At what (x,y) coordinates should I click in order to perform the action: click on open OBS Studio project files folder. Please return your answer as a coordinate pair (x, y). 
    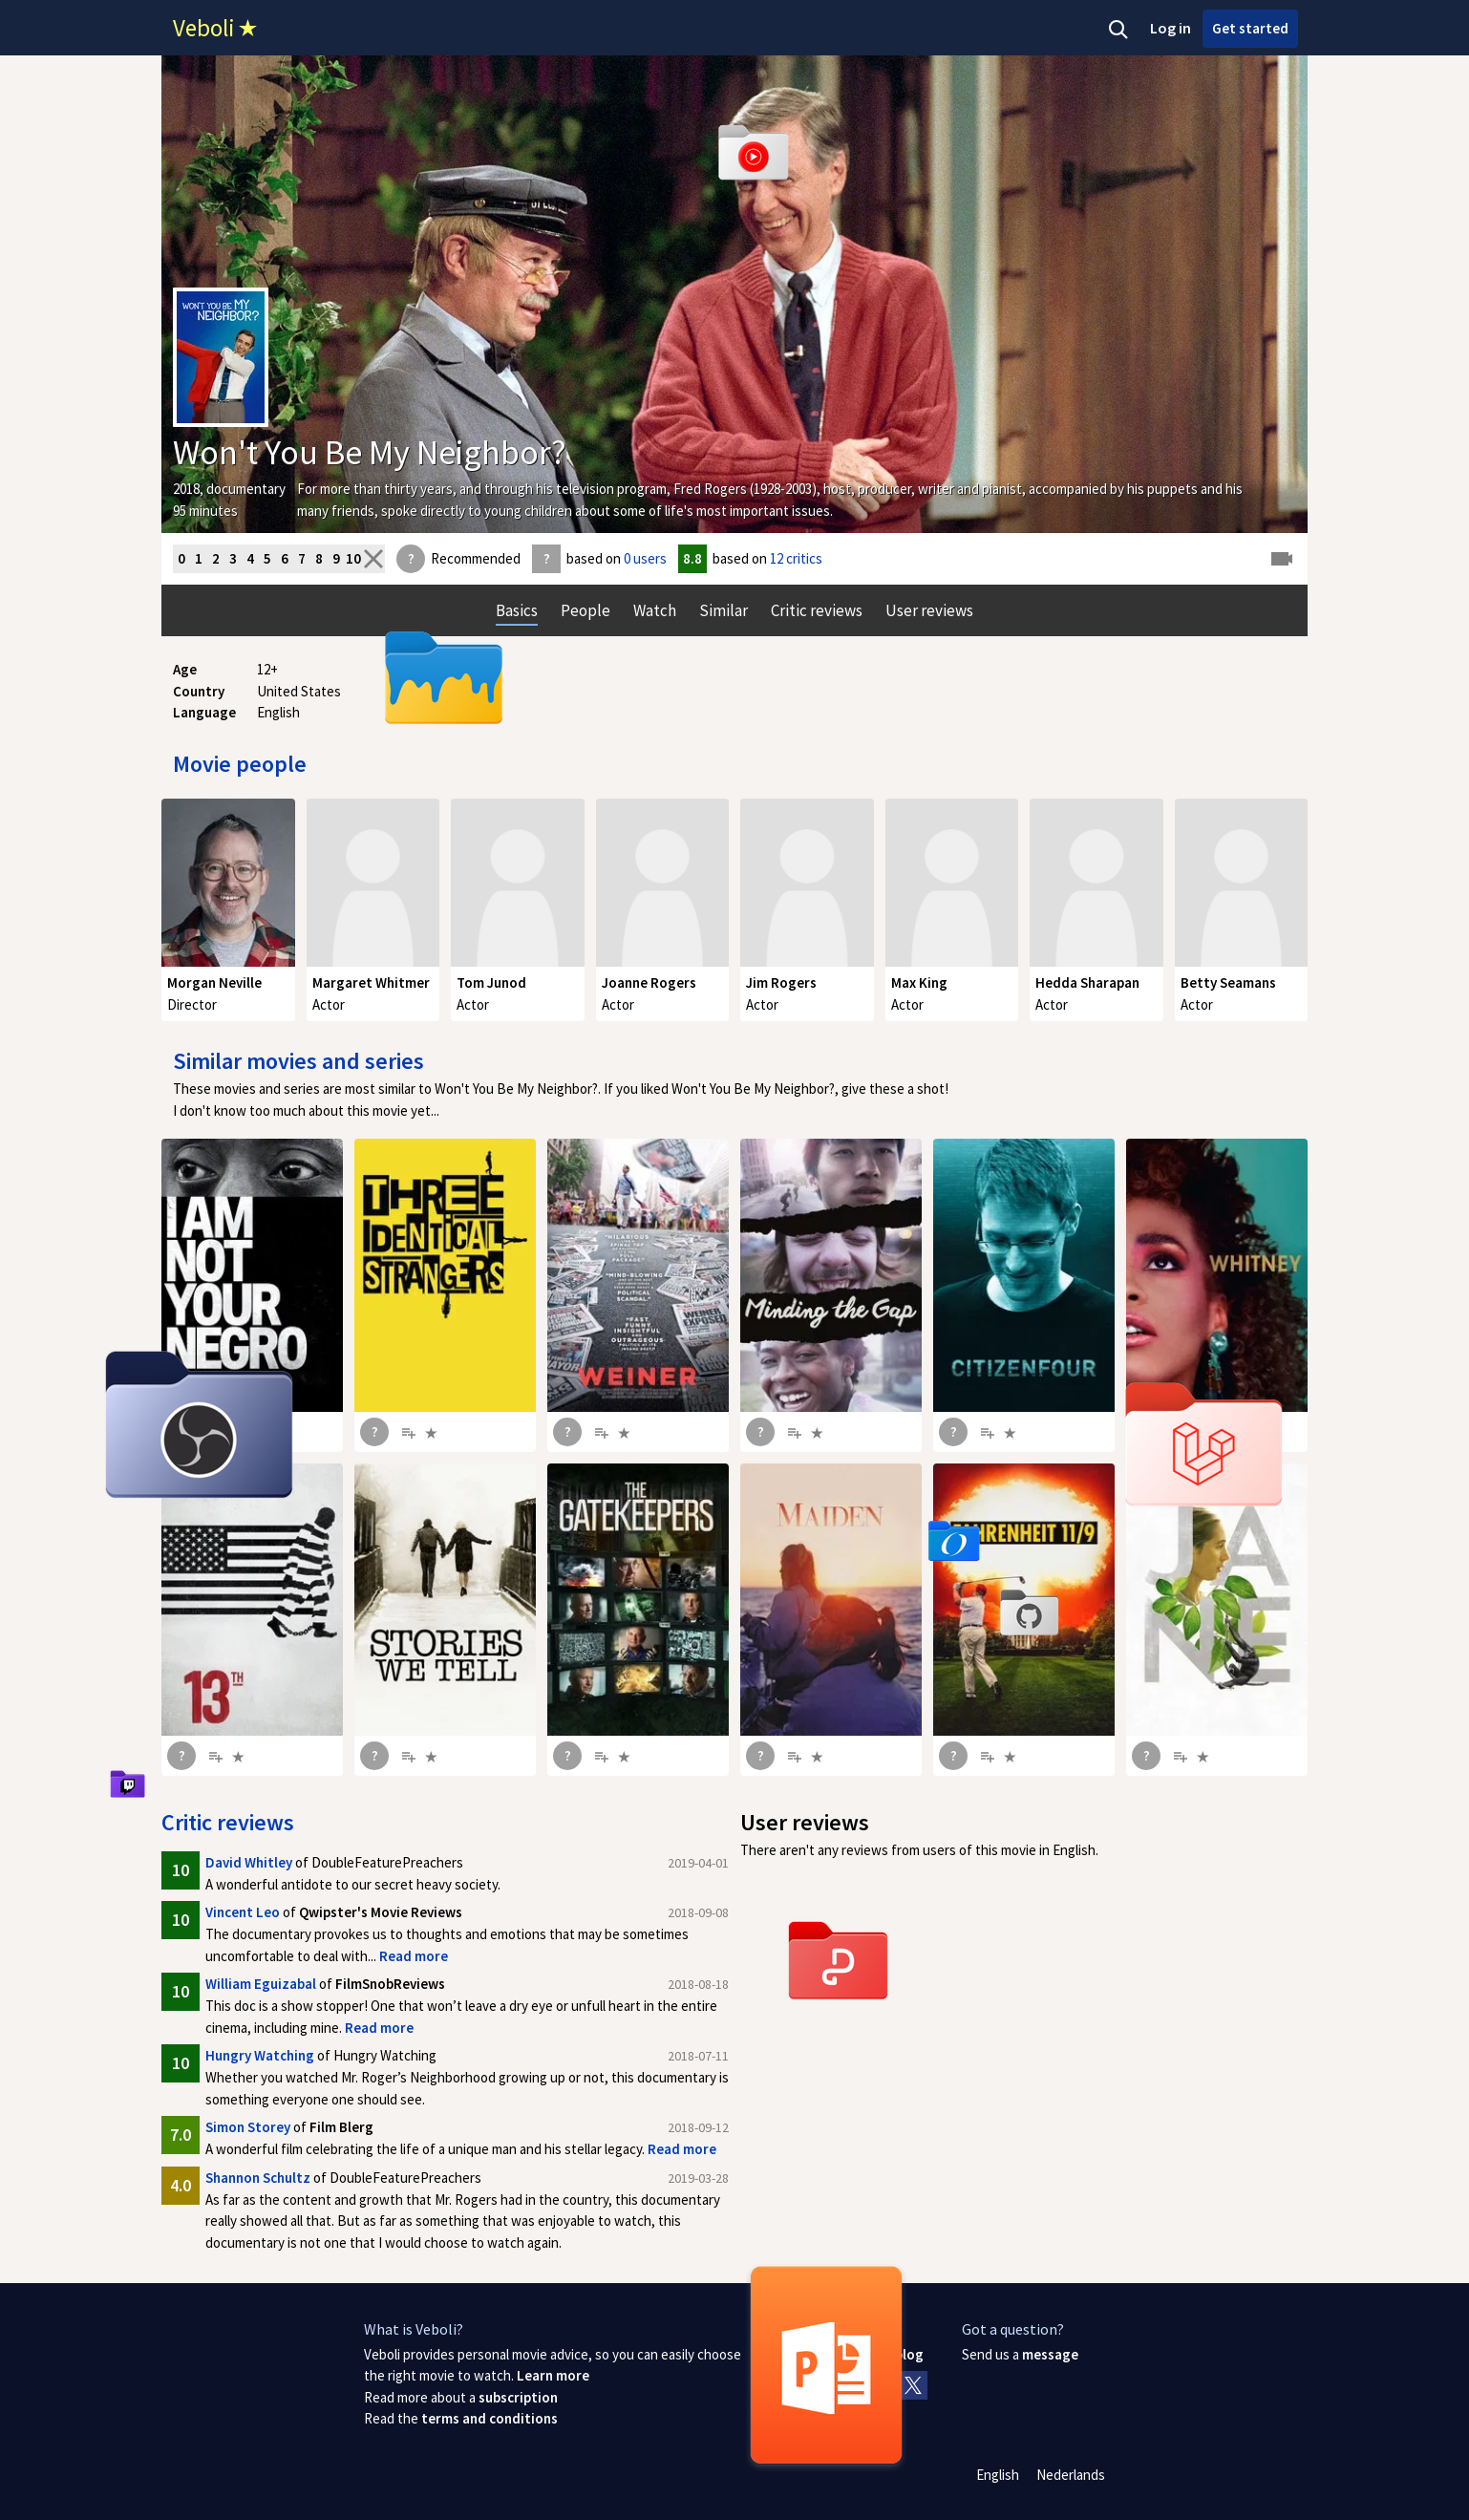
    Looking at the image, I should click on (198, 1429).